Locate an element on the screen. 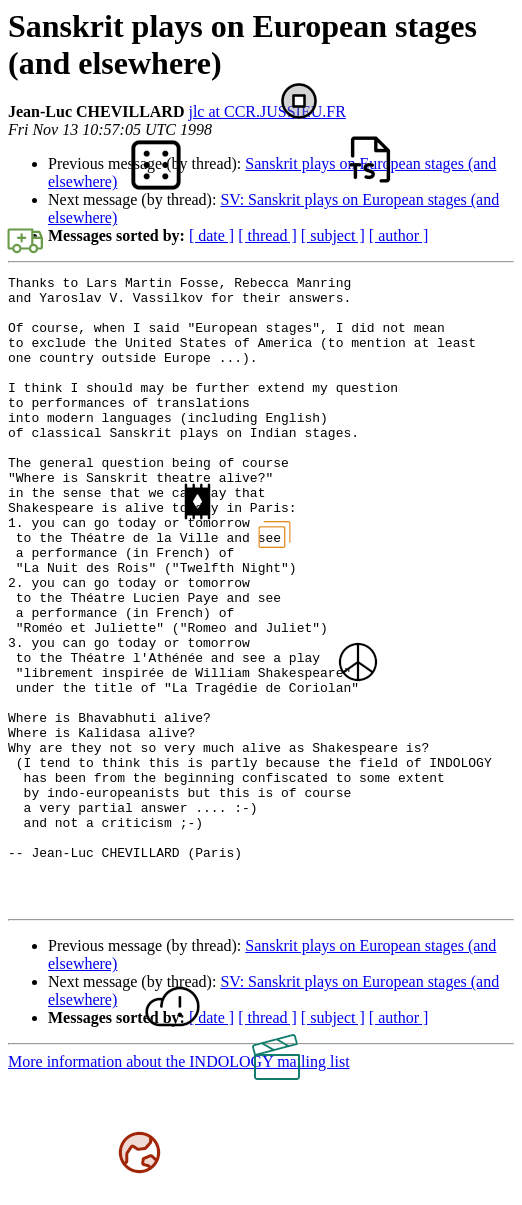 This screenshot has width=522, height=1205. stop media playback is located at coordinates (299, 101).